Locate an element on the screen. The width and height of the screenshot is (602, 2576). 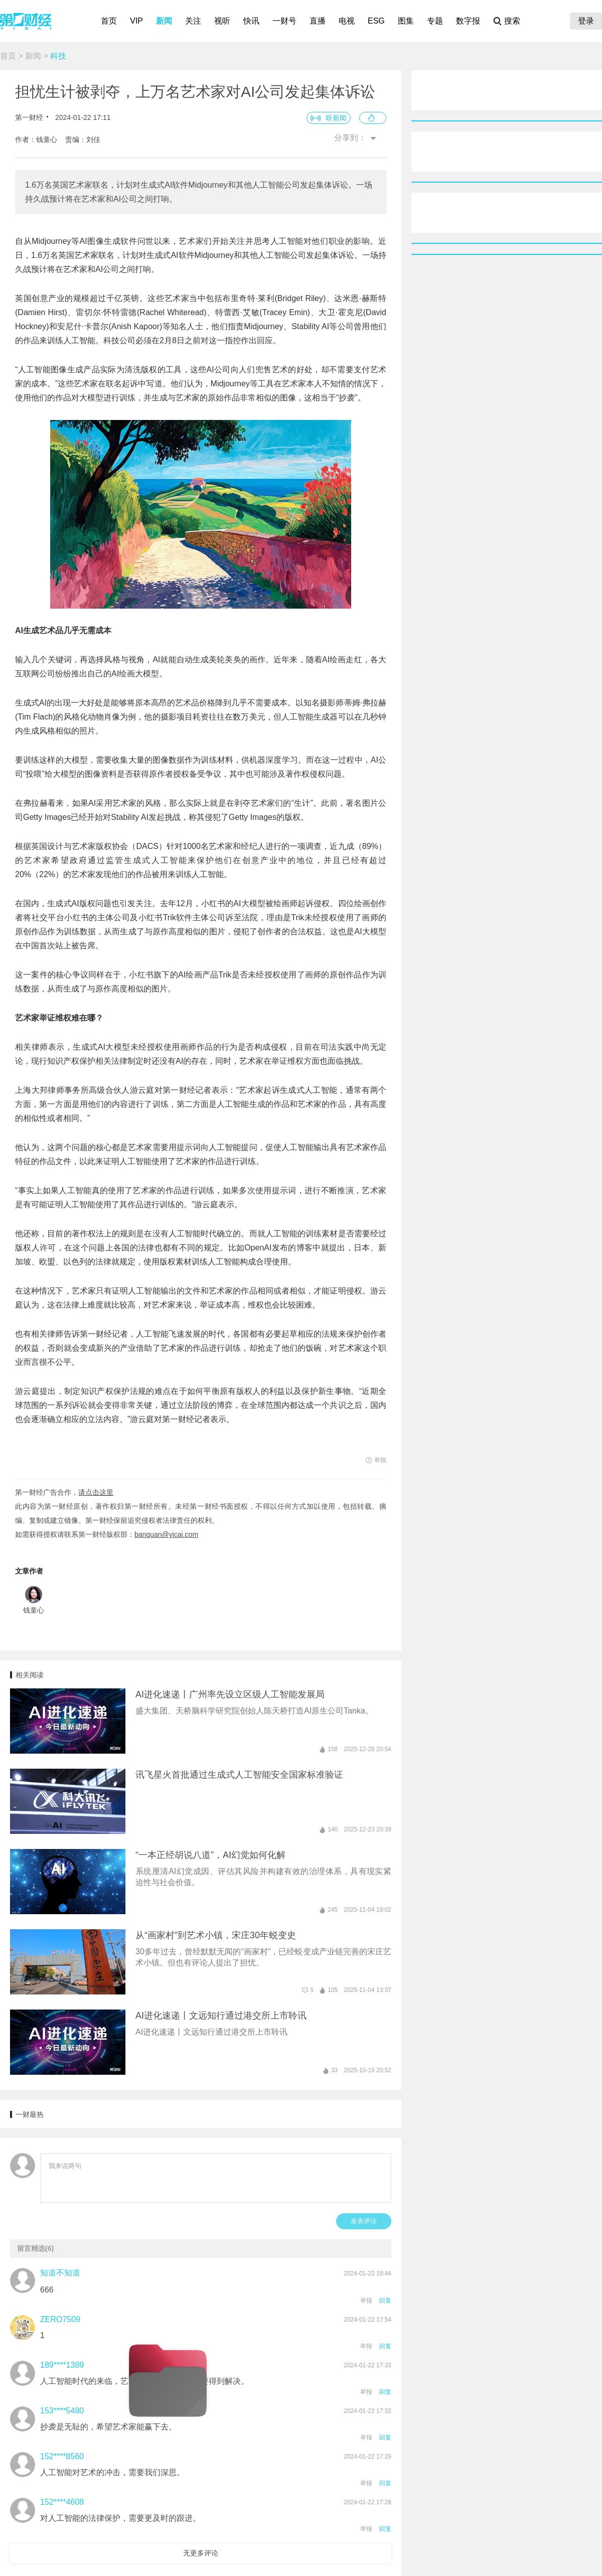
indicates a symbolic link or shortcut to another file is located at coordinates (63, 1908).